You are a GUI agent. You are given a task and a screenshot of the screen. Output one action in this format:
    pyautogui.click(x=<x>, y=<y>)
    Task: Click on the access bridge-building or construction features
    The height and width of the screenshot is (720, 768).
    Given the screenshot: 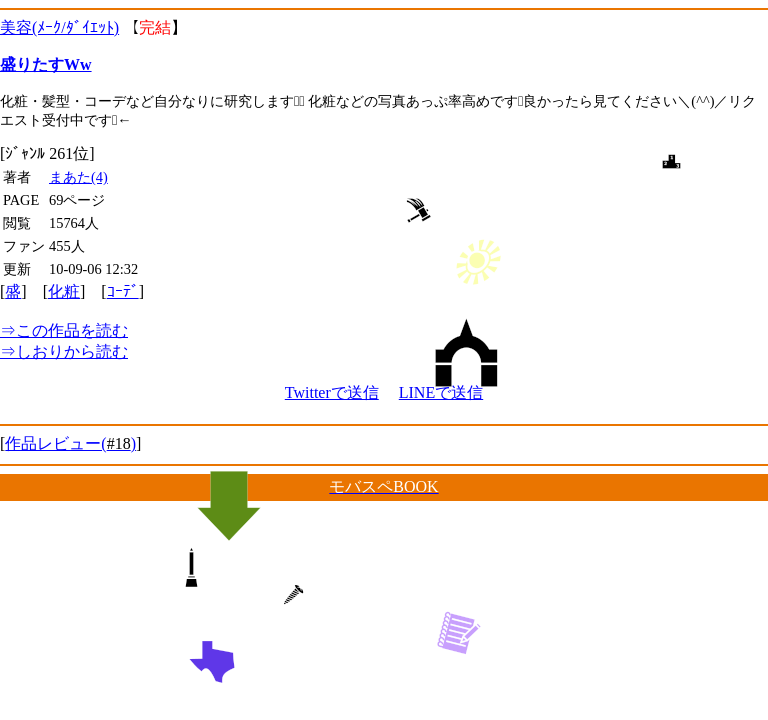 What is the action you would take?
    pyautogui.click(x=466, y=352)
    